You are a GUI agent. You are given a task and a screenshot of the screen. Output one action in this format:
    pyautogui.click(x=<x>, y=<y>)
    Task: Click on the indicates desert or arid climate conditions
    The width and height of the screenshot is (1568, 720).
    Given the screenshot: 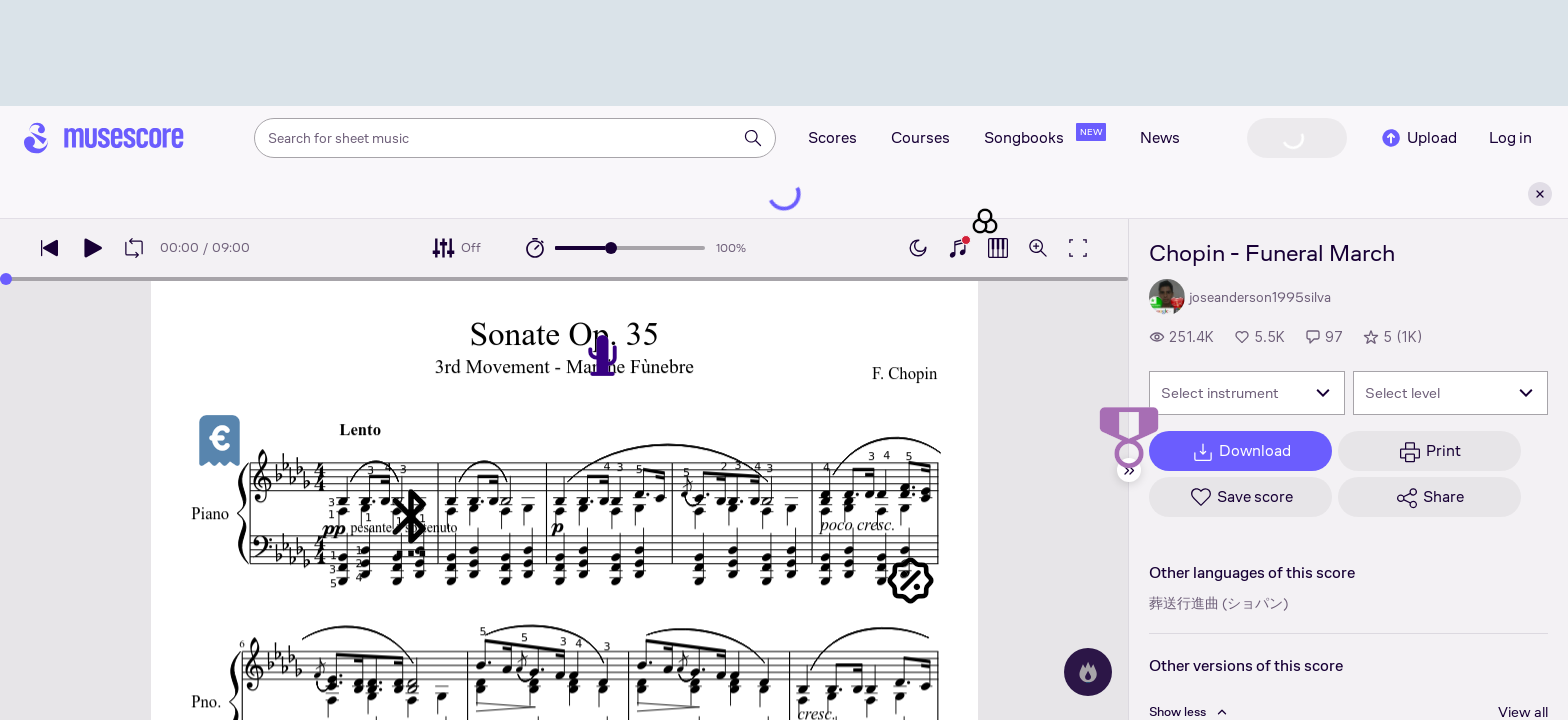 What is the action you would take?
    pyautogui.click(x=602, y=355)
    